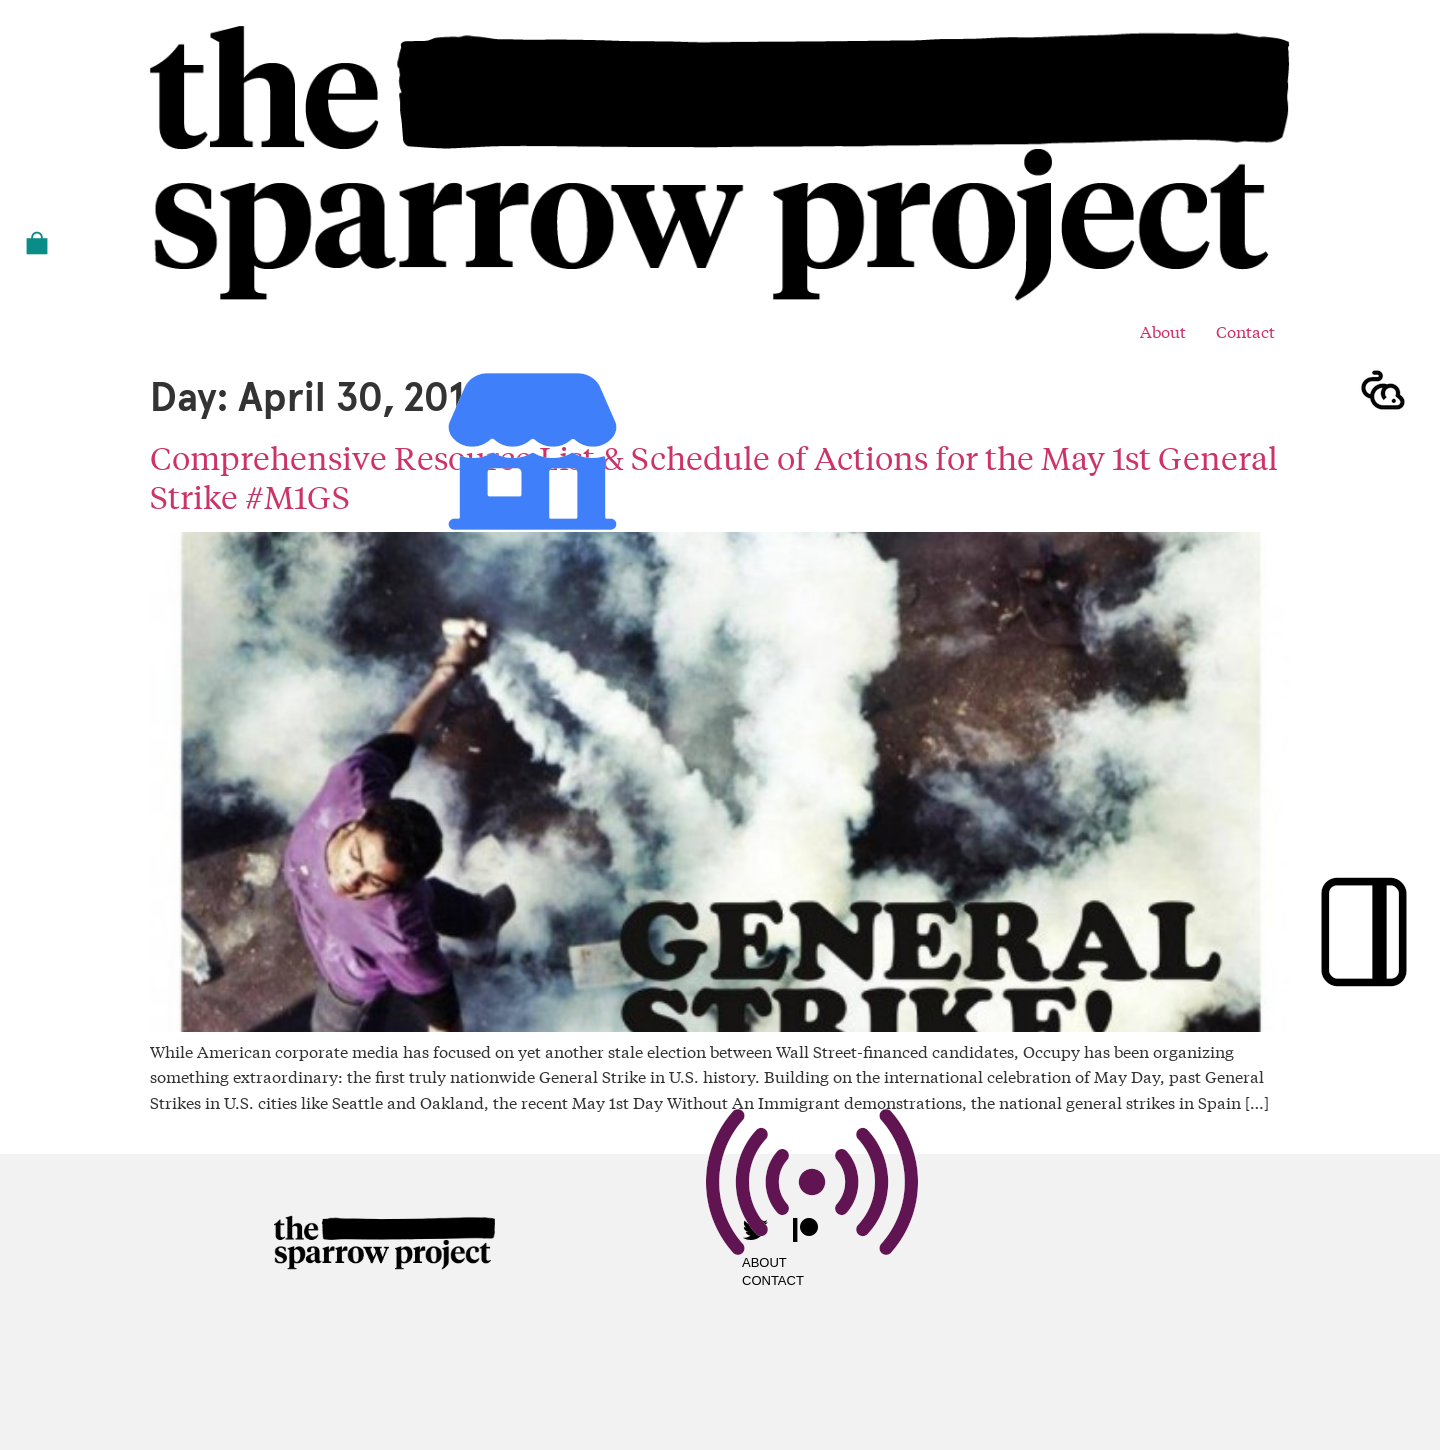 This screenshot has height=1450, width=1440. Describe the element at coordinates (812, 1182) in the screenshot. I see `access radio or audio streaming` at that location.